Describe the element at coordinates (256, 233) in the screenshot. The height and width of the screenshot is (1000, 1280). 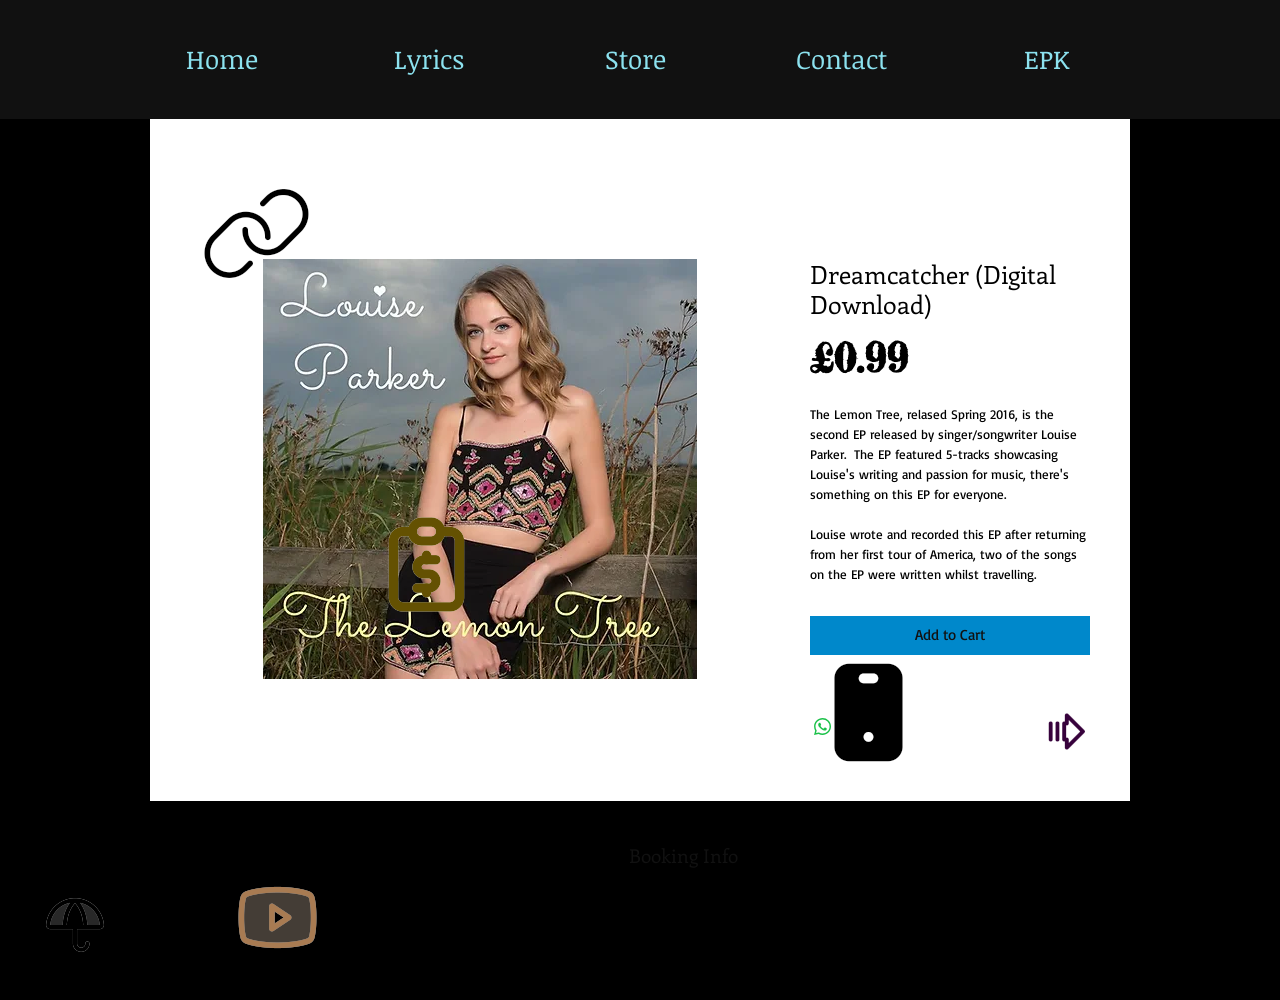
I see `copy or share a link` at that location.